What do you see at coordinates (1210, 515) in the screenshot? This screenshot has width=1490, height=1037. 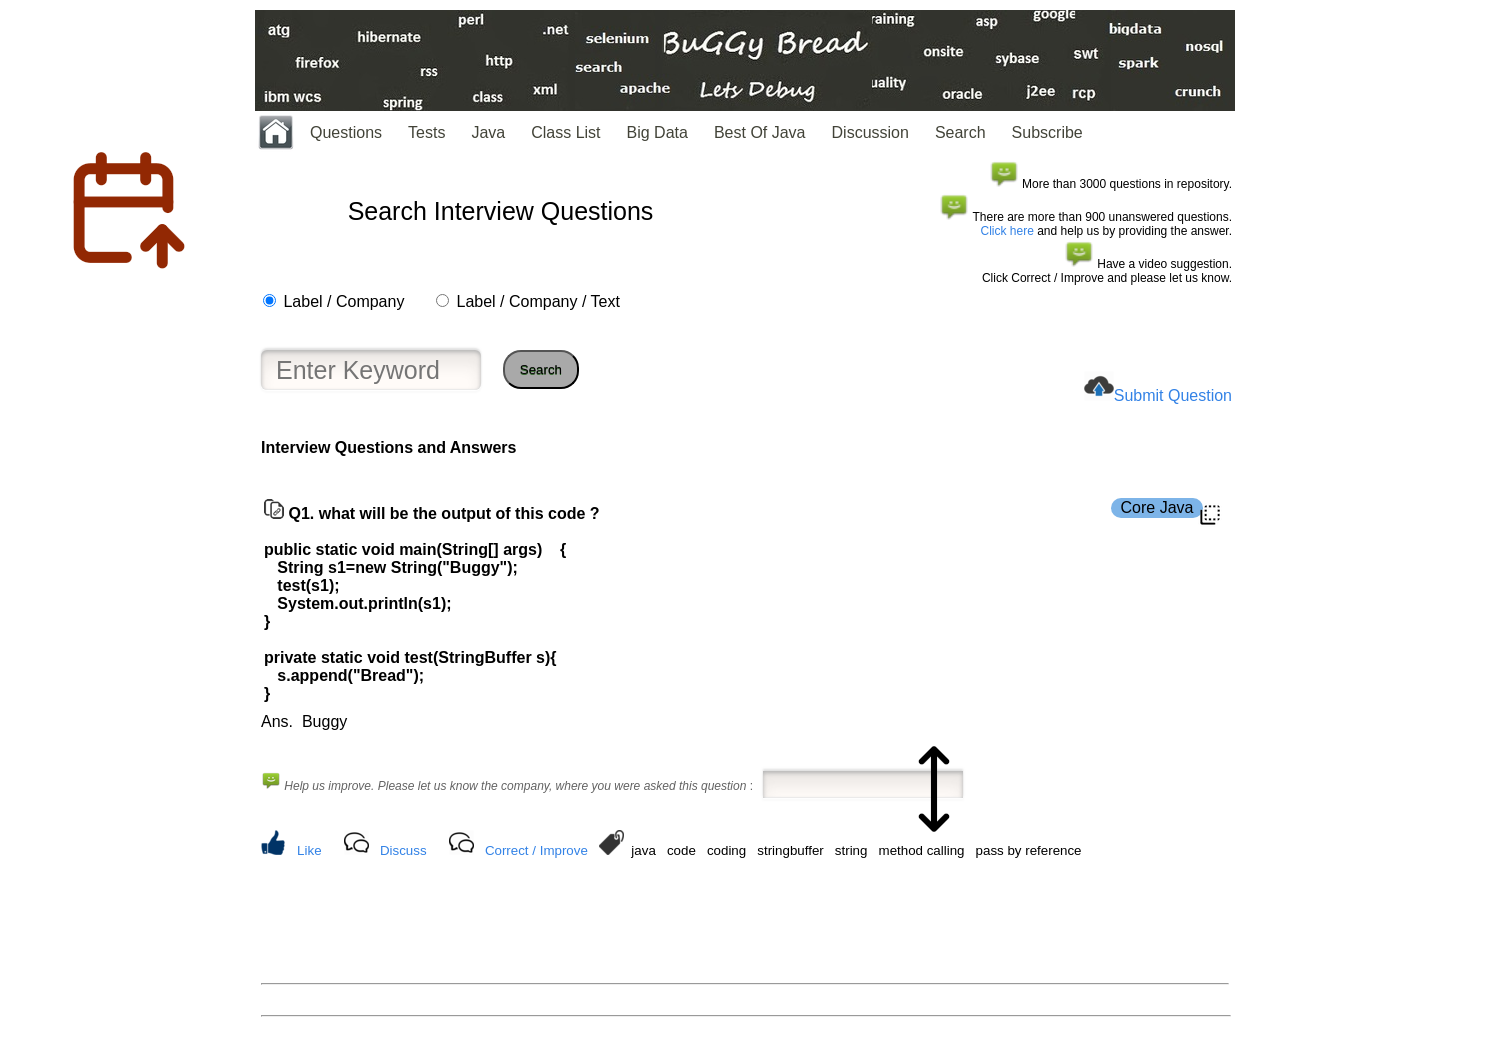 I see `send layer to back` at bounding box center [1210, 515].